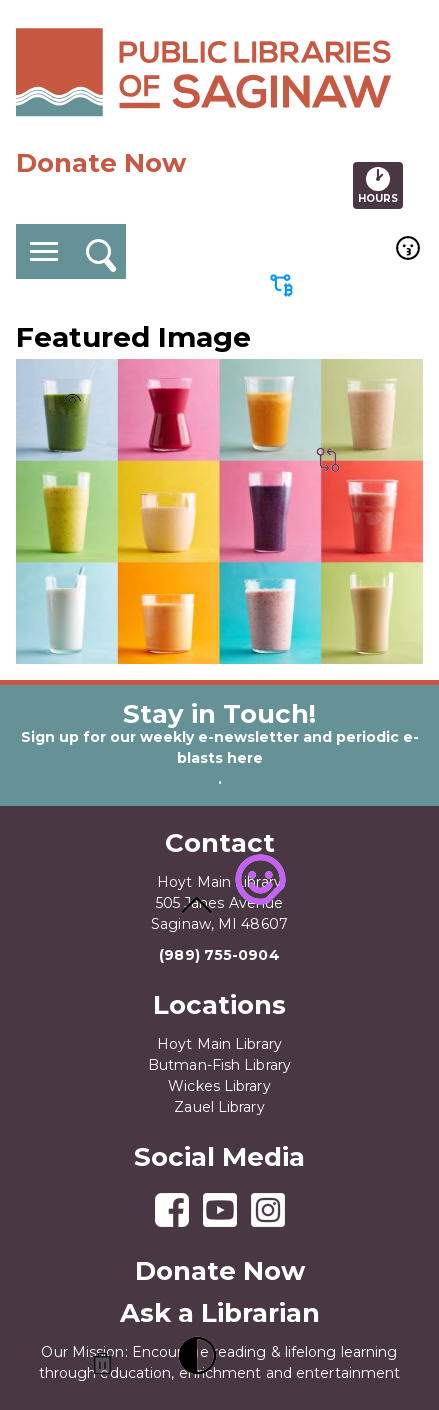 The height and width of the screenshot is (1410, 439). What do you see at coordinates (72, 399) in the screenshot?
I see `toggle visibility of a file or element` at bounding box center [72, 399].